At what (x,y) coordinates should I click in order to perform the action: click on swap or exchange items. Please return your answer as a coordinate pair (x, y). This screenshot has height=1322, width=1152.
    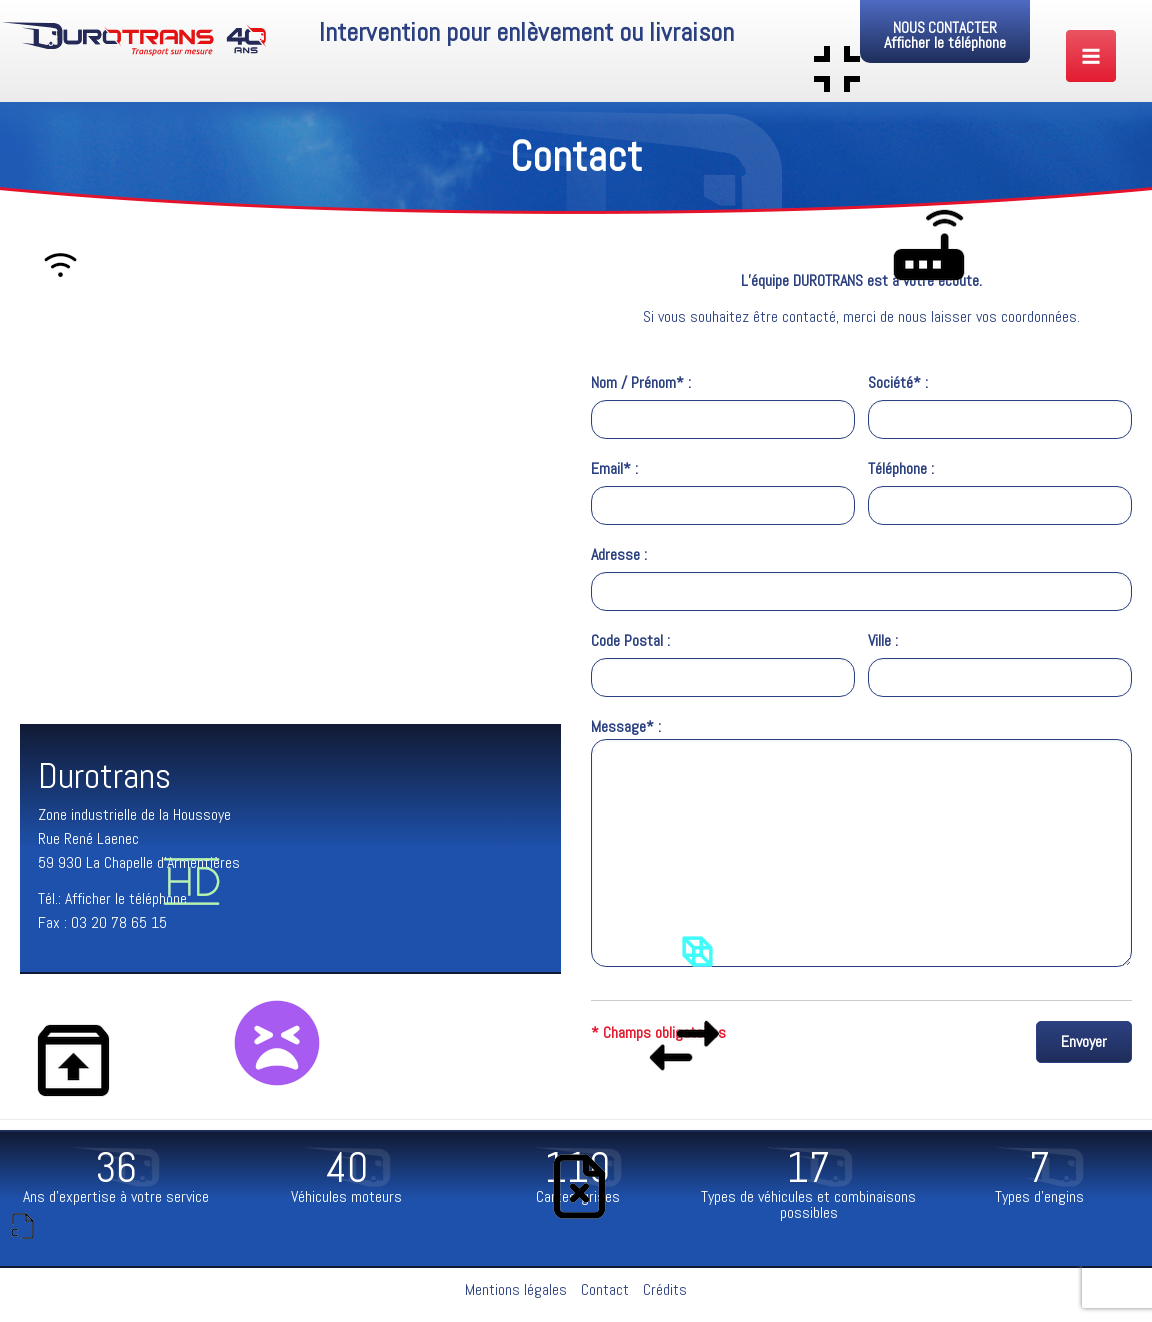
    Looking at the image, I should click on (684, 1045).